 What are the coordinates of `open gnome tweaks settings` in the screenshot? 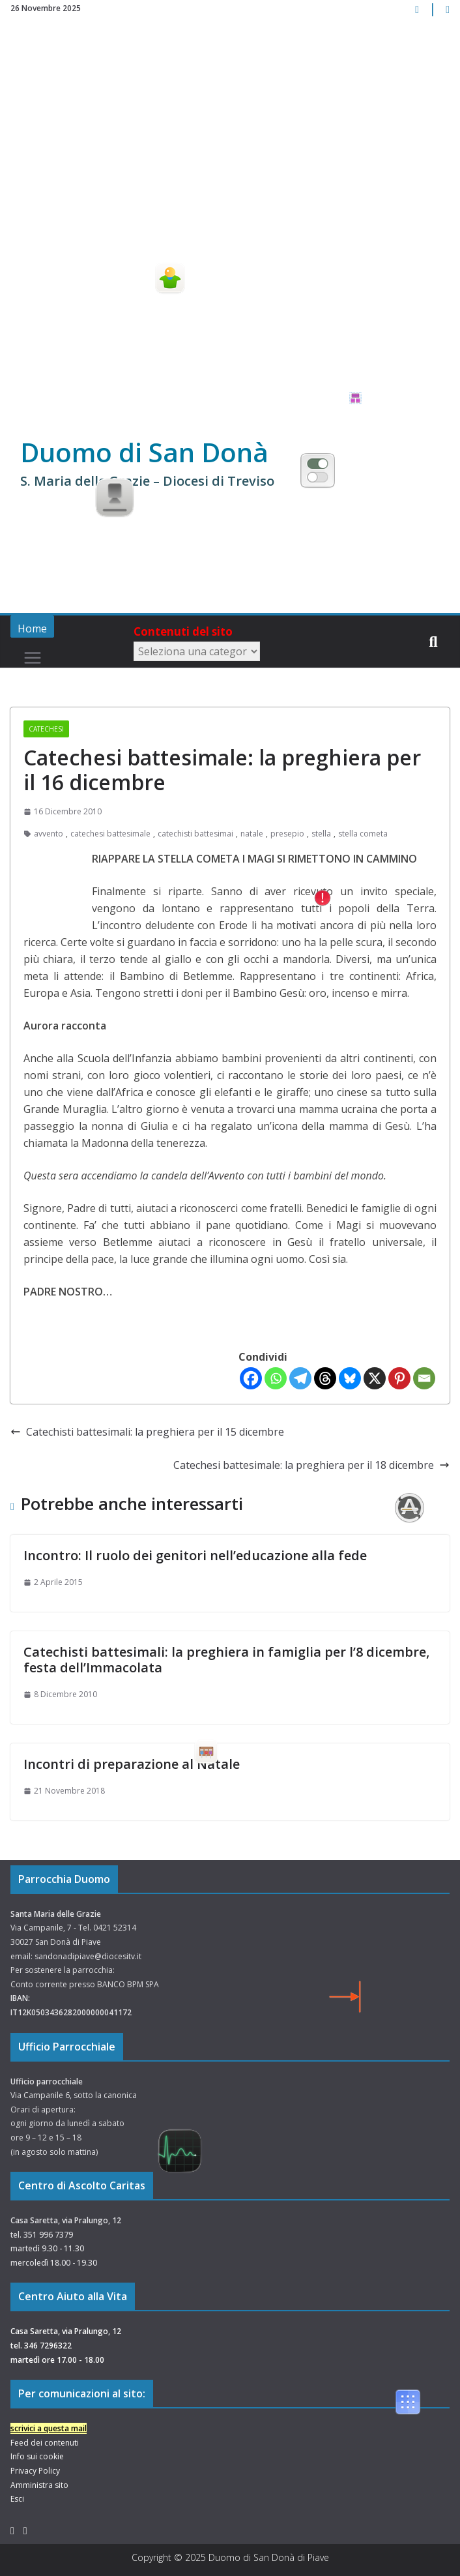 It's located at (317, 470).